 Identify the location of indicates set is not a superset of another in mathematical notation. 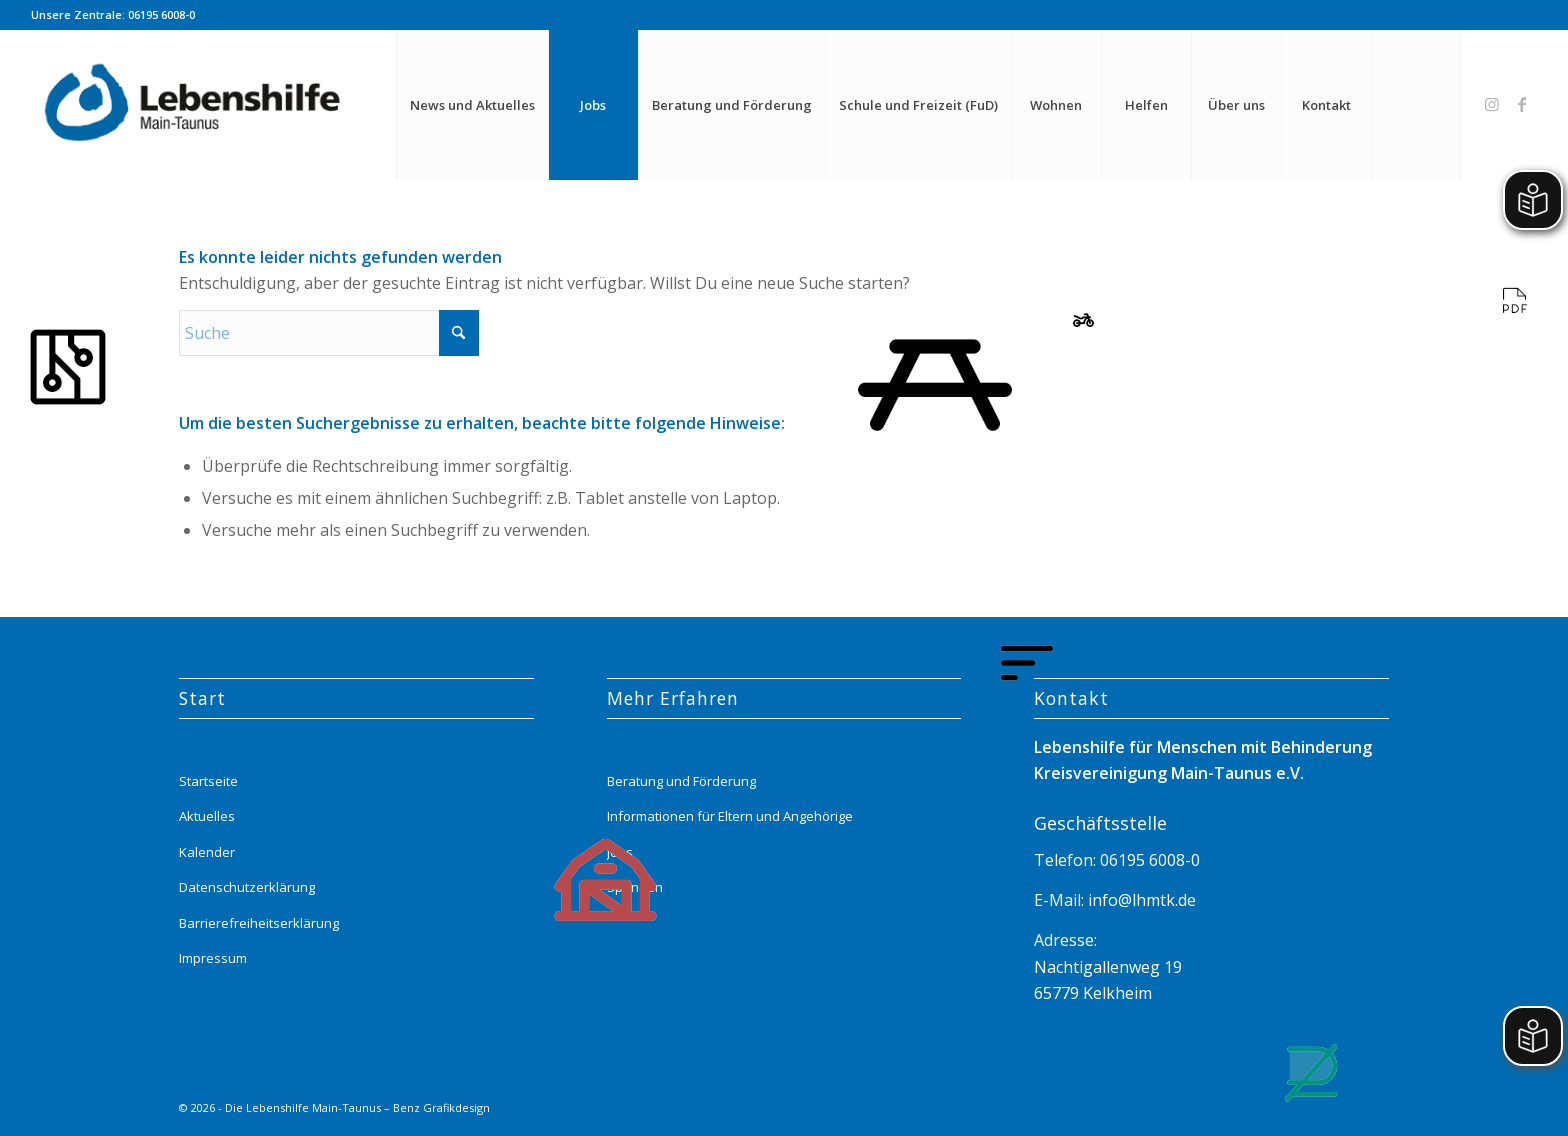
(1311, 1073).